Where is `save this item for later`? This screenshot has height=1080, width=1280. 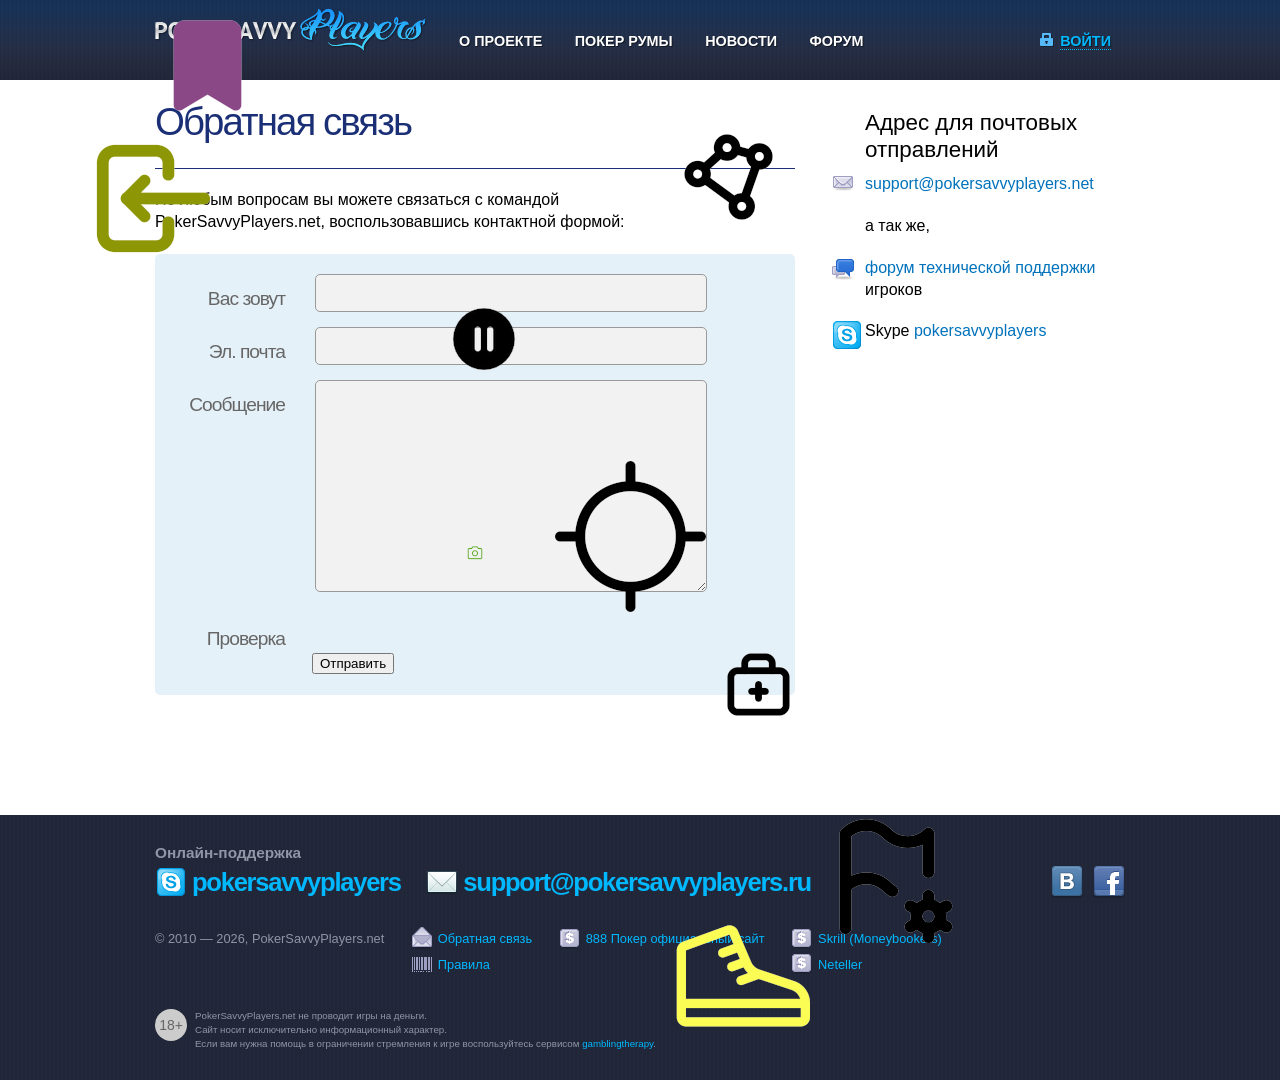
save this item for later is located at coordinates (207, 65).